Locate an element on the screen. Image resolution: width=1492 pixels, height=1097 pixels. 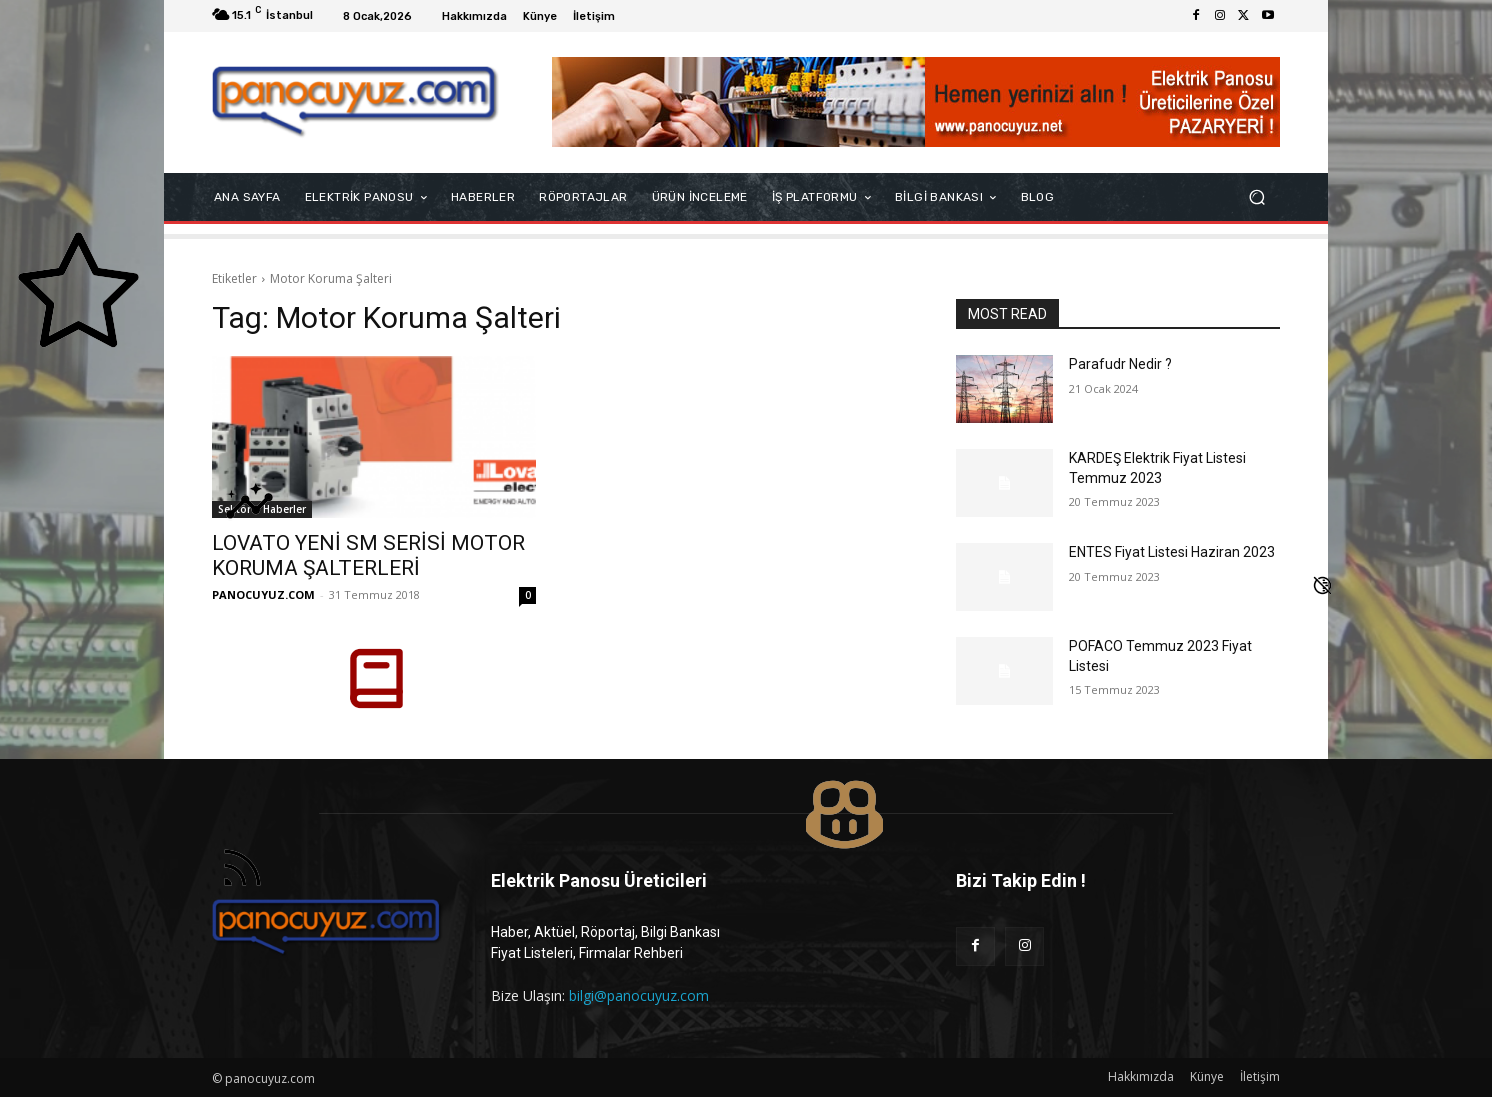
access github copilot ai assistant is located at coordinates (844, 814).